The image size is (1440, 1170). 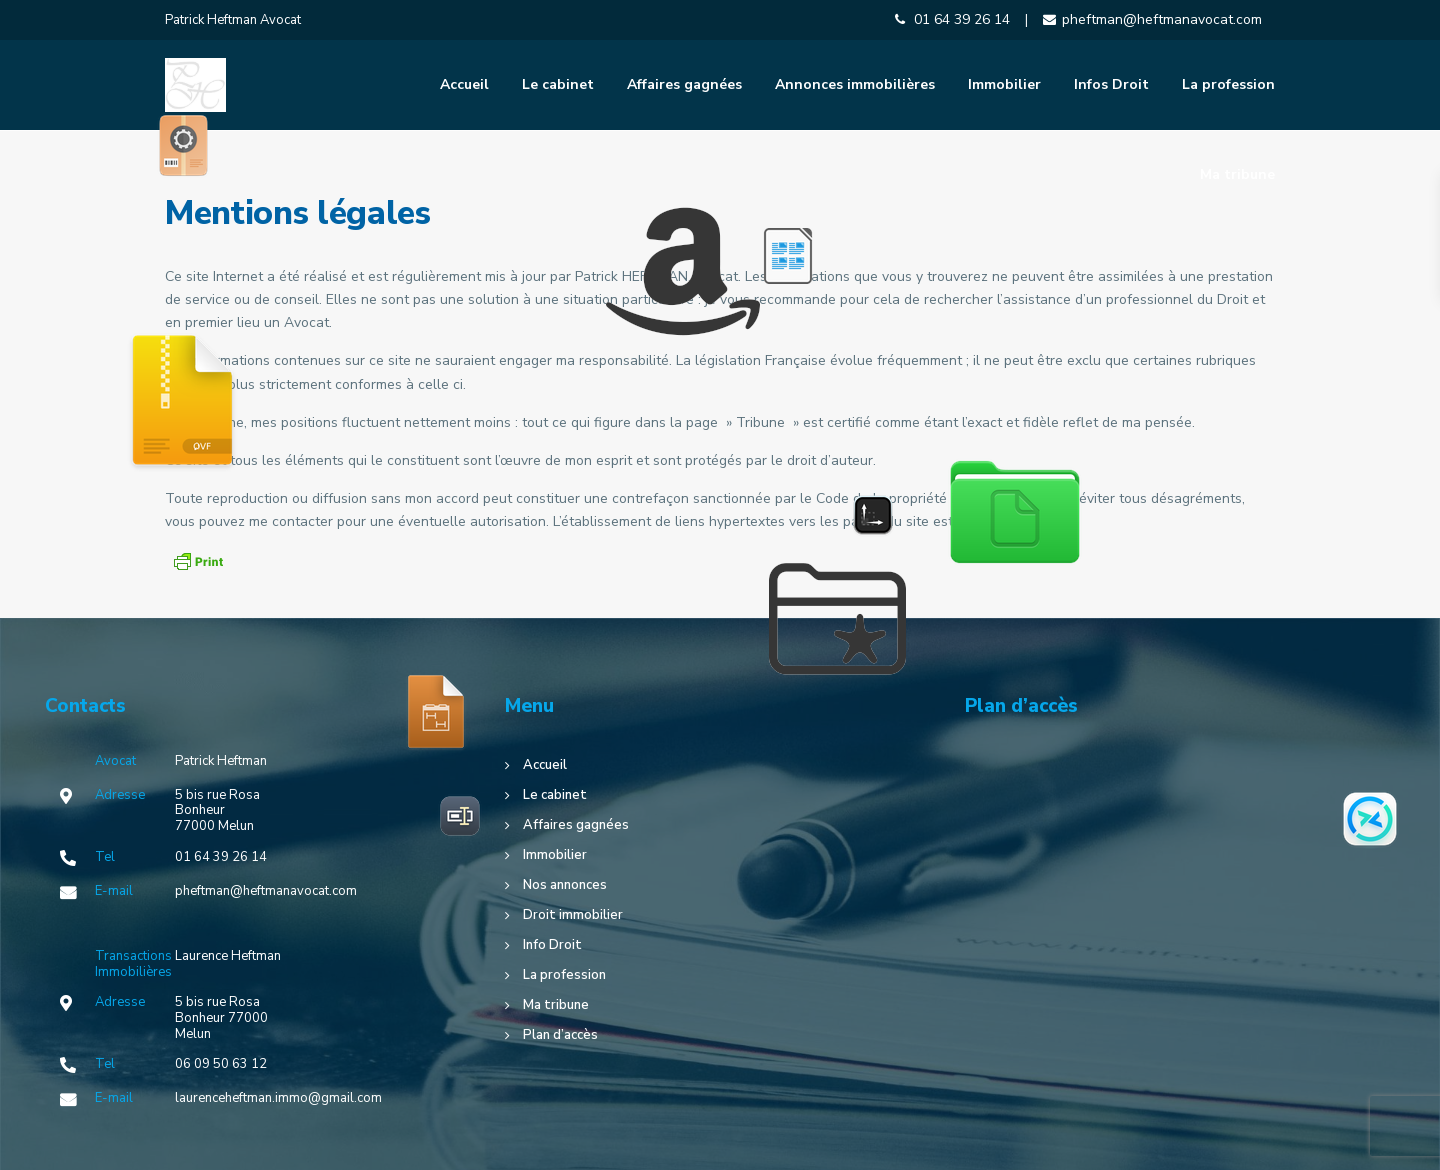 I want to click on open documents folder, so click(x=1015, y=512).